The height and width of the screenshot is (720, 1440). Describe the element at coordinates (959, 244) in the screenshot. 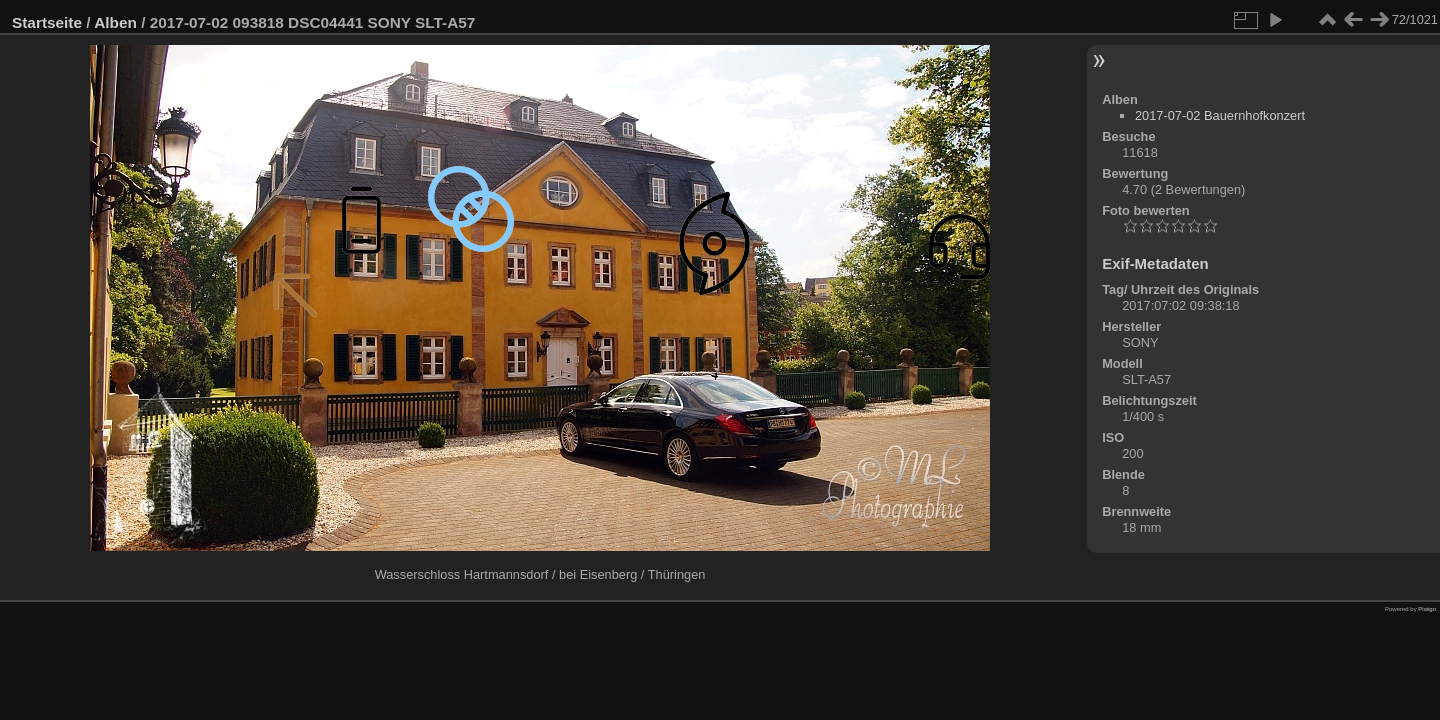

I see `contact customer support` at that location.